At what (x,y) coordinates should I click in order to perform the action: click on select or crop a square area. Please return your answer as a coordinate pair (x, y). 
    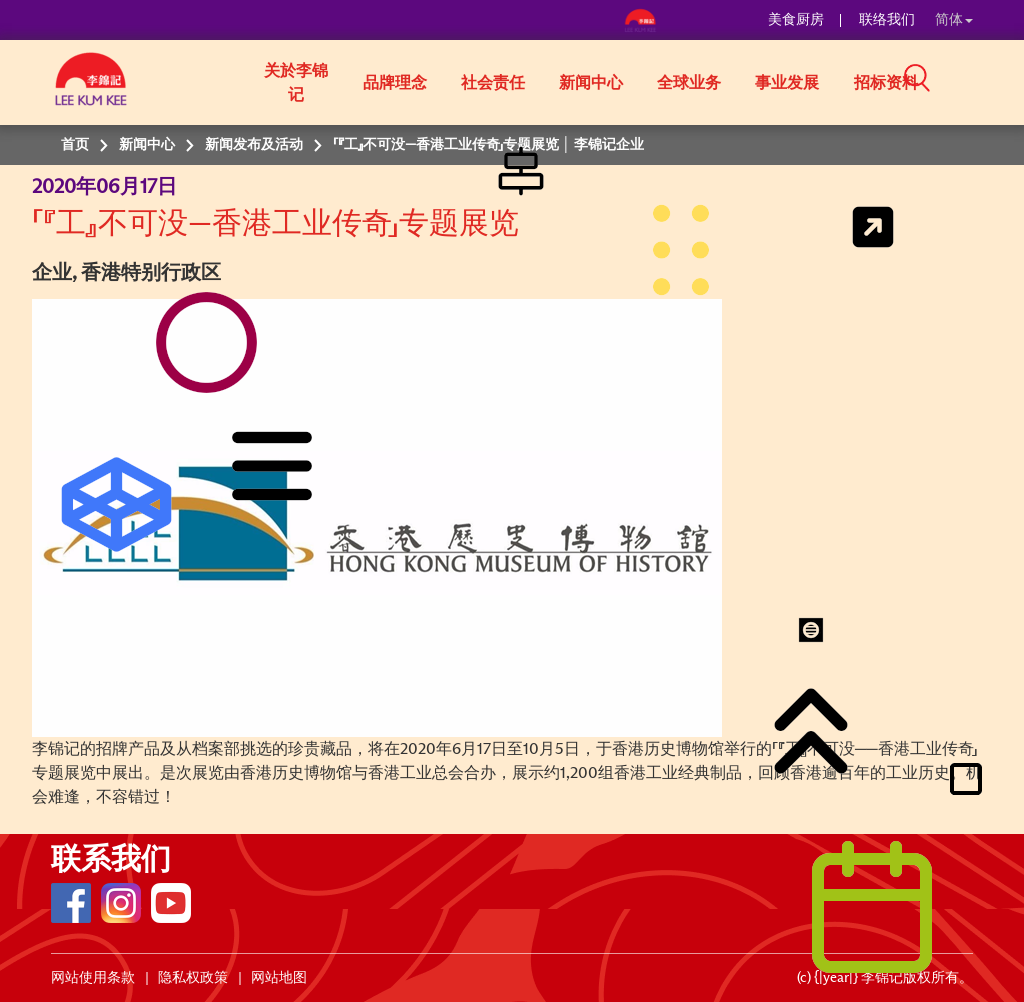
    Looking at the image, I should click on (966, 779).